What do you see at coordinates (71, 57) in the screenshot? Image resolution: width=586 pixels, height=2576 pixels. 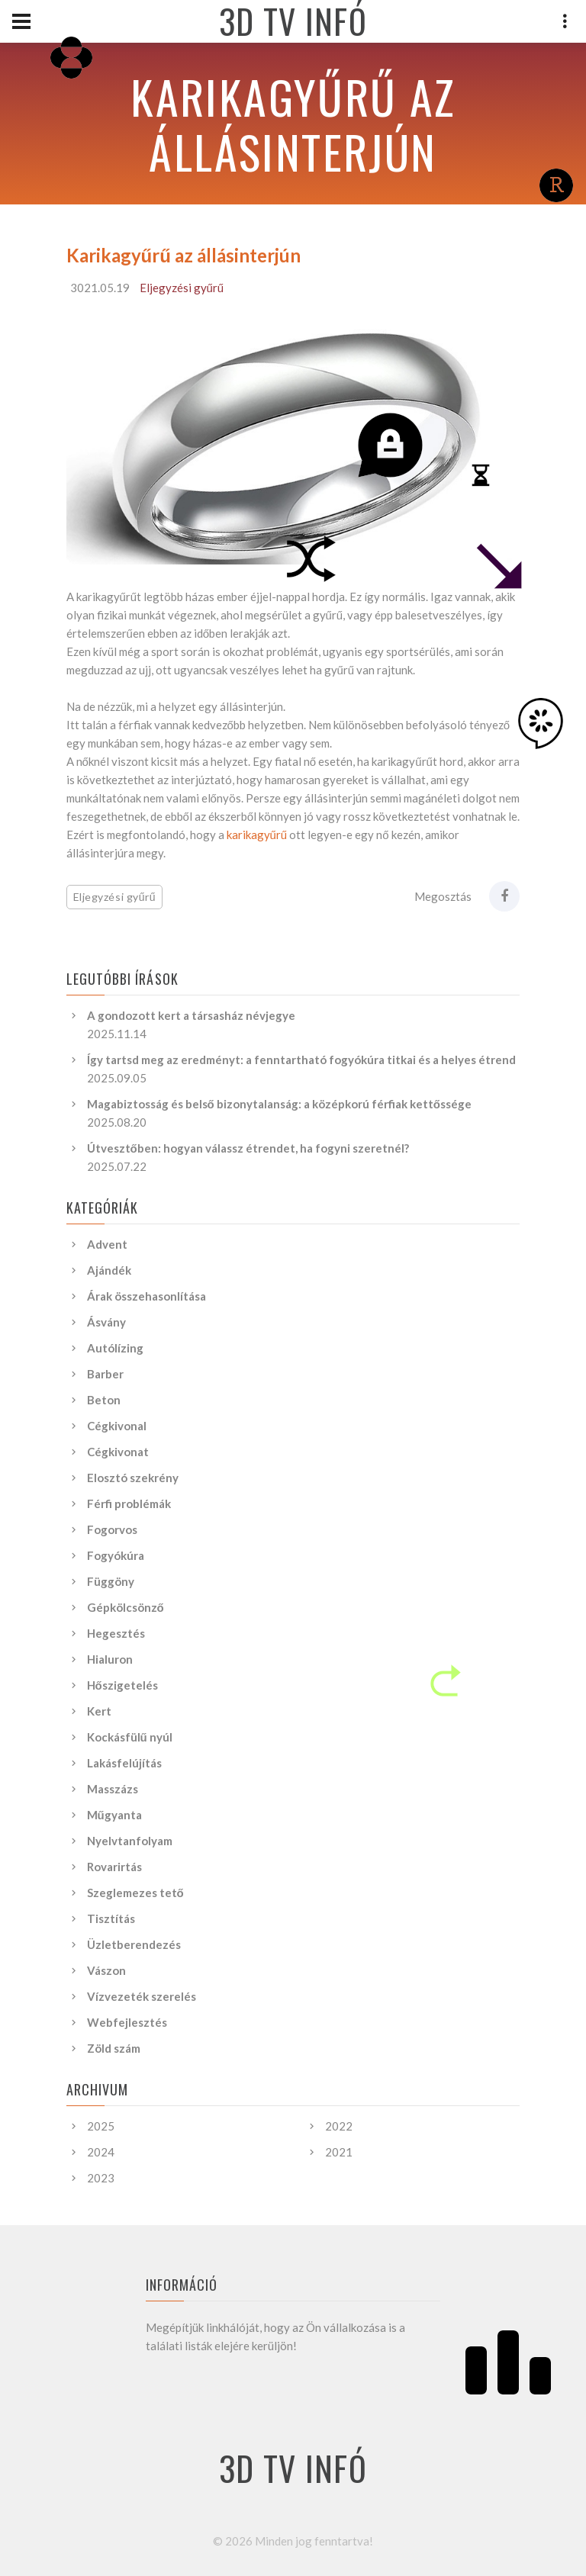 I see `Merck pharmaceutical company logo` at bounding box center [71, 57].